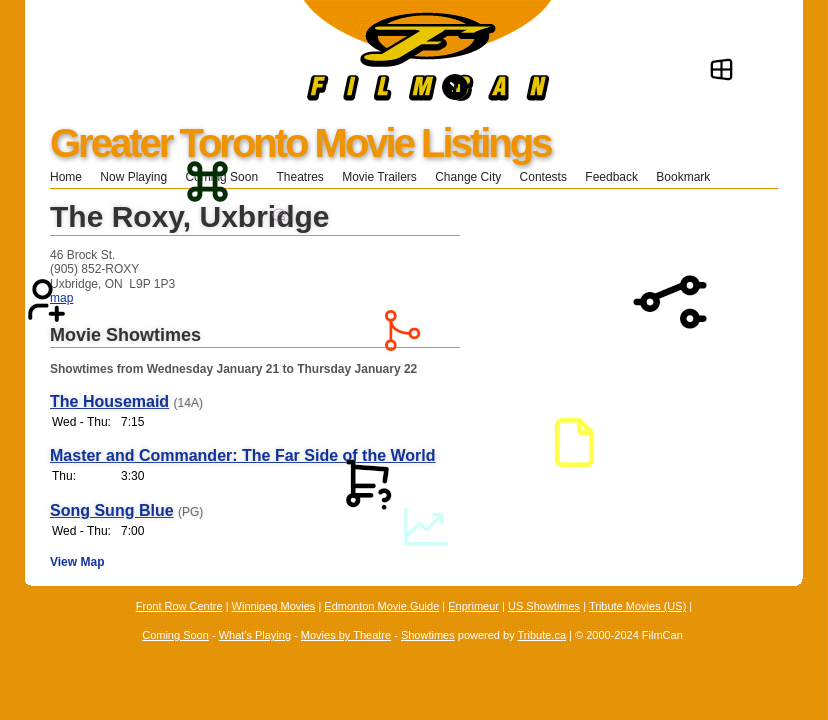 This screenshot has width=828, height=720. I want to click on merge branches in version control, so click(402, 330).